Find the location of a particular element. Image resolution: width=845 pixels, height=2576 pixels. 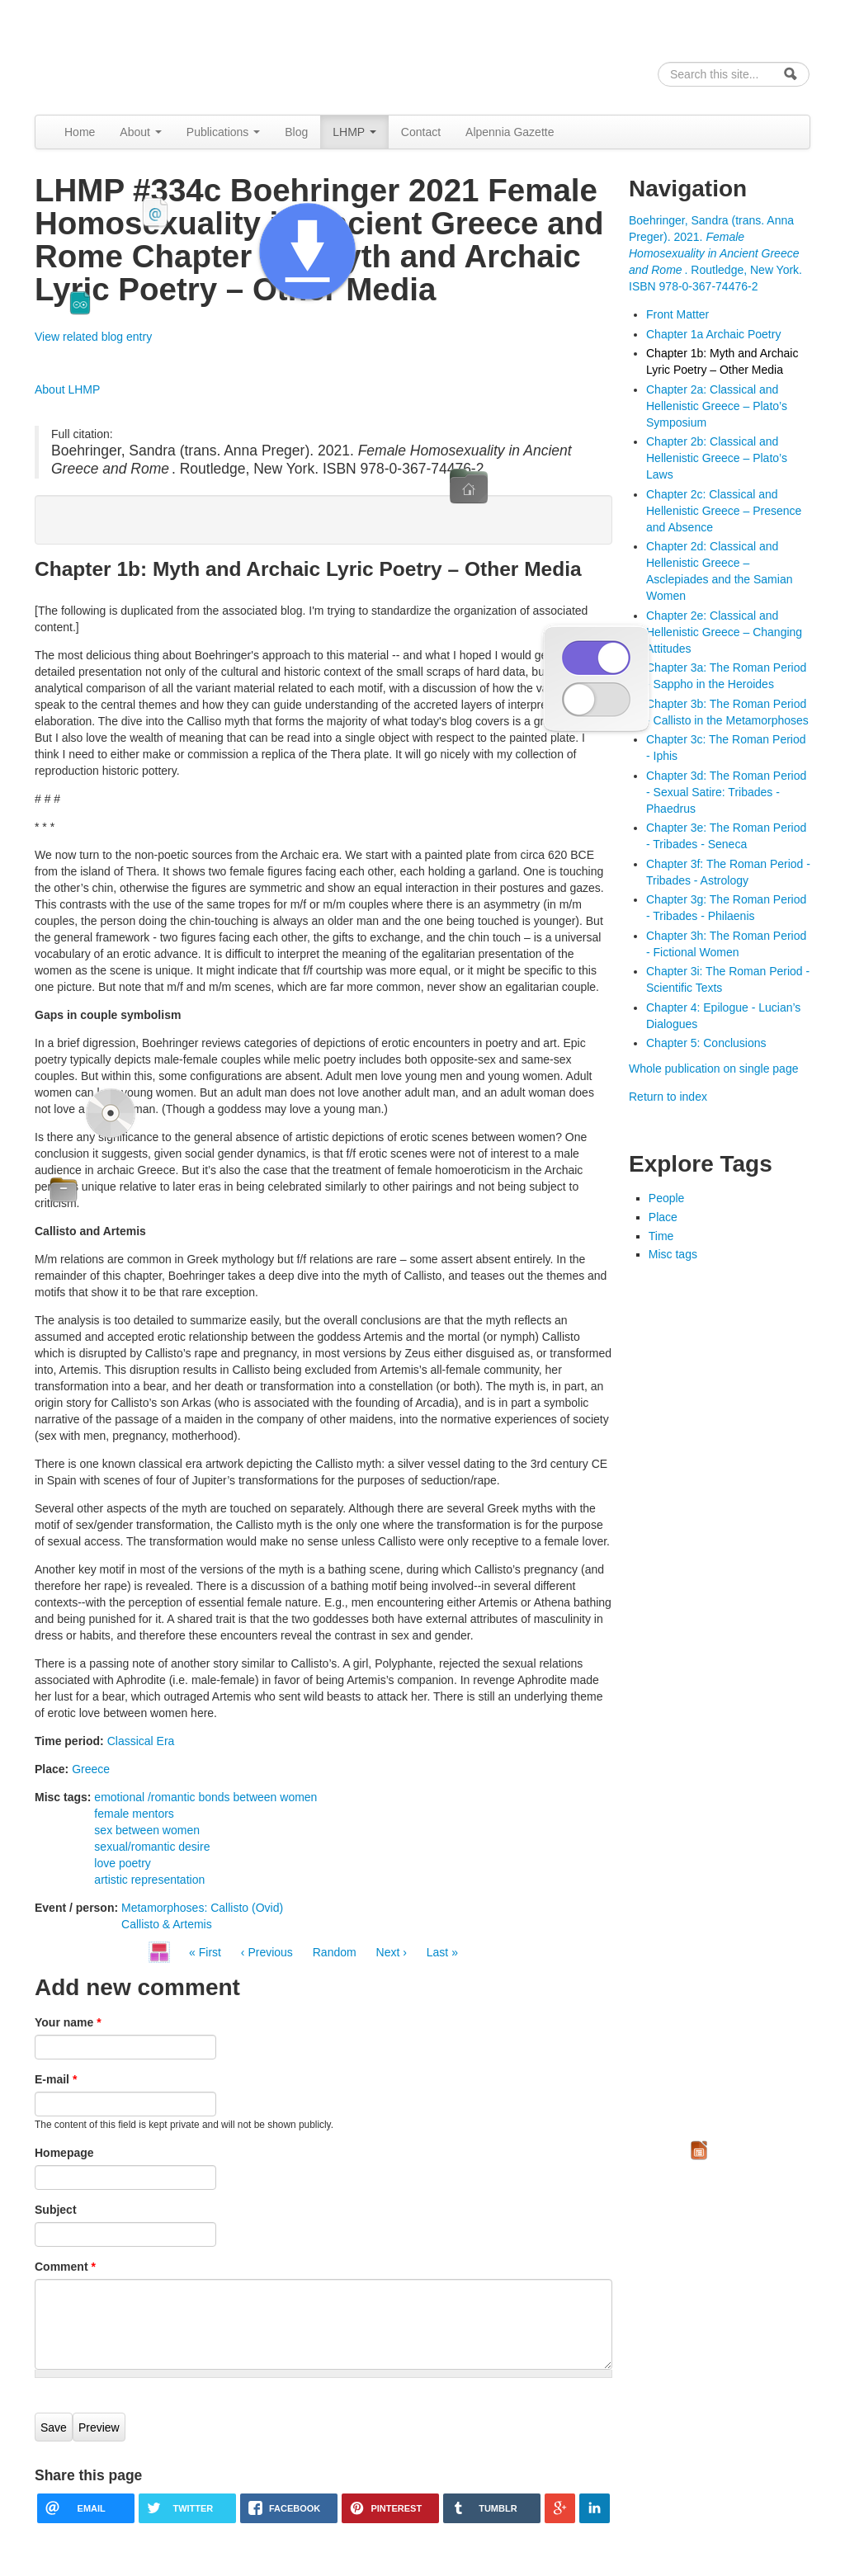

select all items in the current view is located at coordinates (159, 1952).